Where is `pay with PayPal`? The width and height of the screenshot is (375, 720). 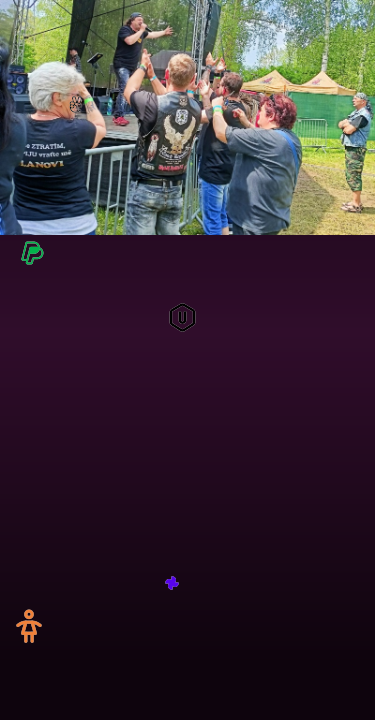
pay with PayPal is located at coordinates (32, 253).